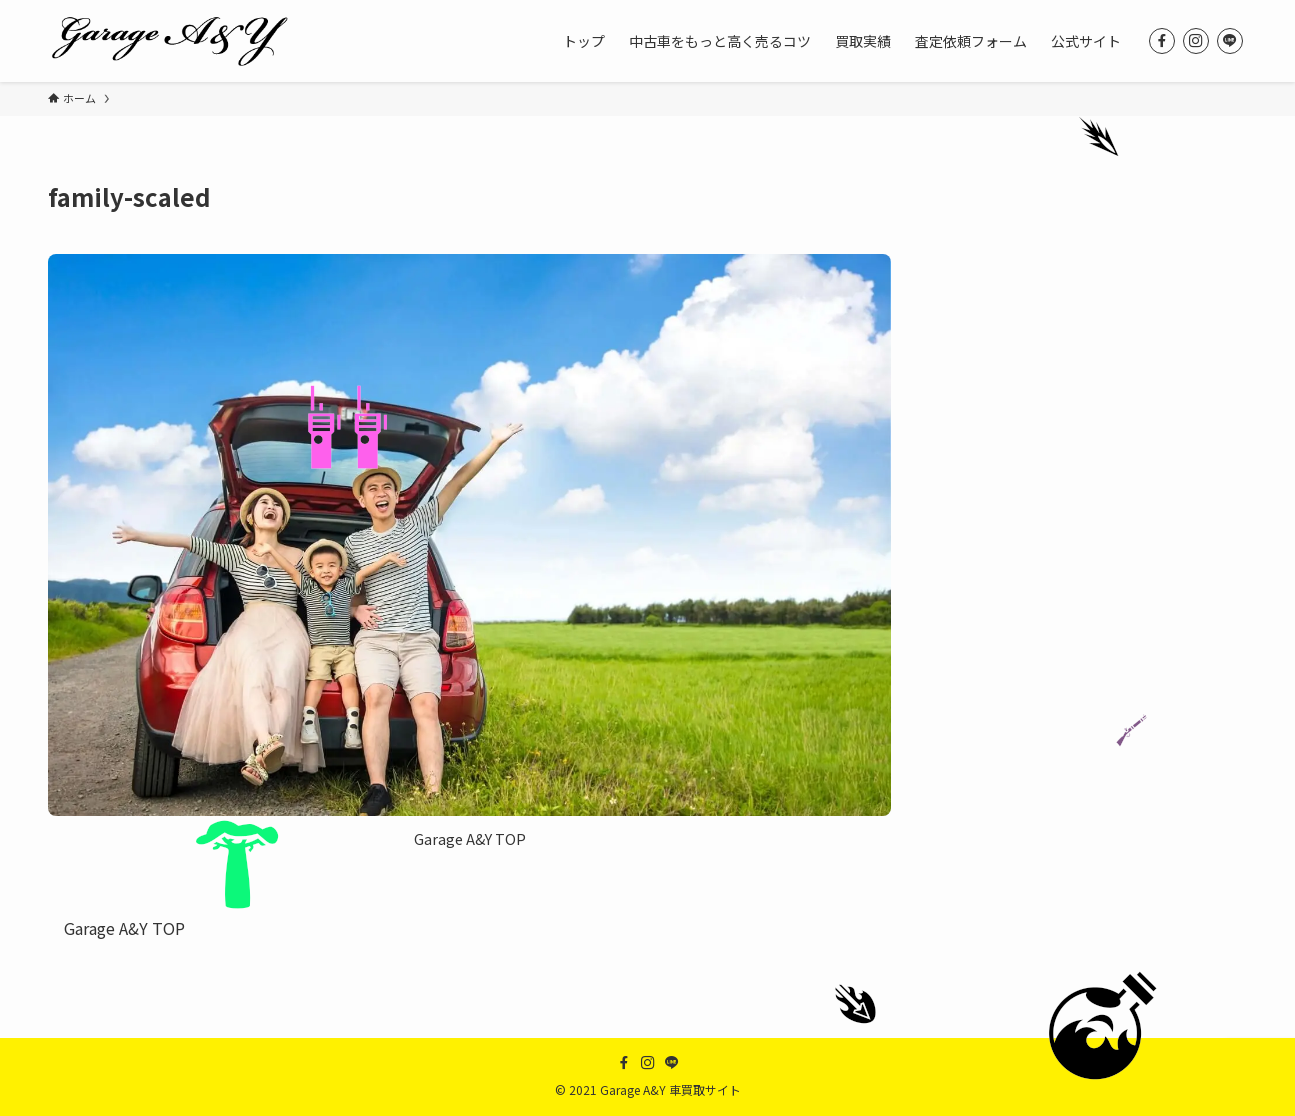 The image size is (1295, 1116). Describe the element at coordinates (1131, 730) in the screenshot. I see `select musket weapon in game inventory` at that location.